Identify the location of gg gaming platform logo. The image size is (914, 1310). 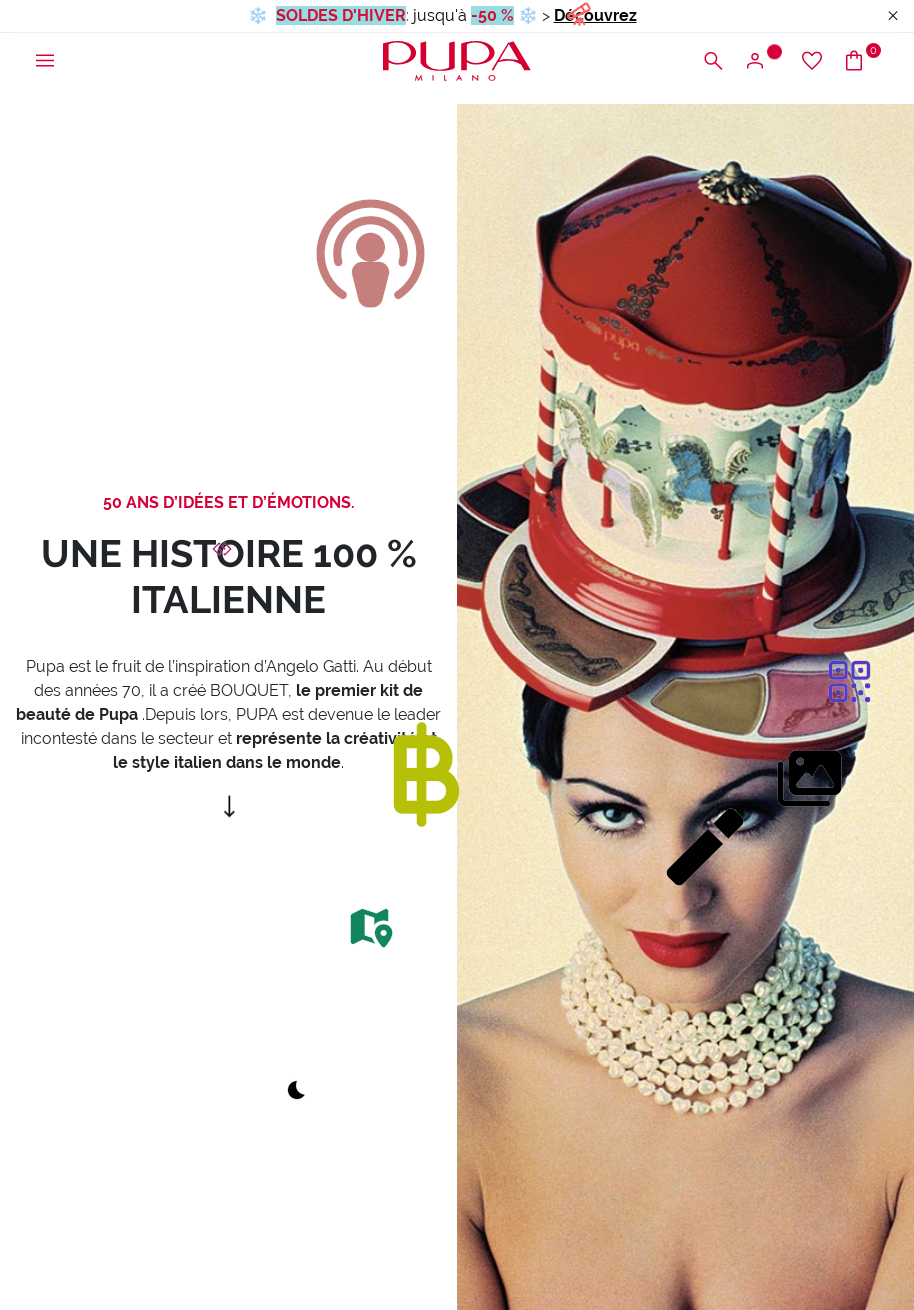
(222, 549).